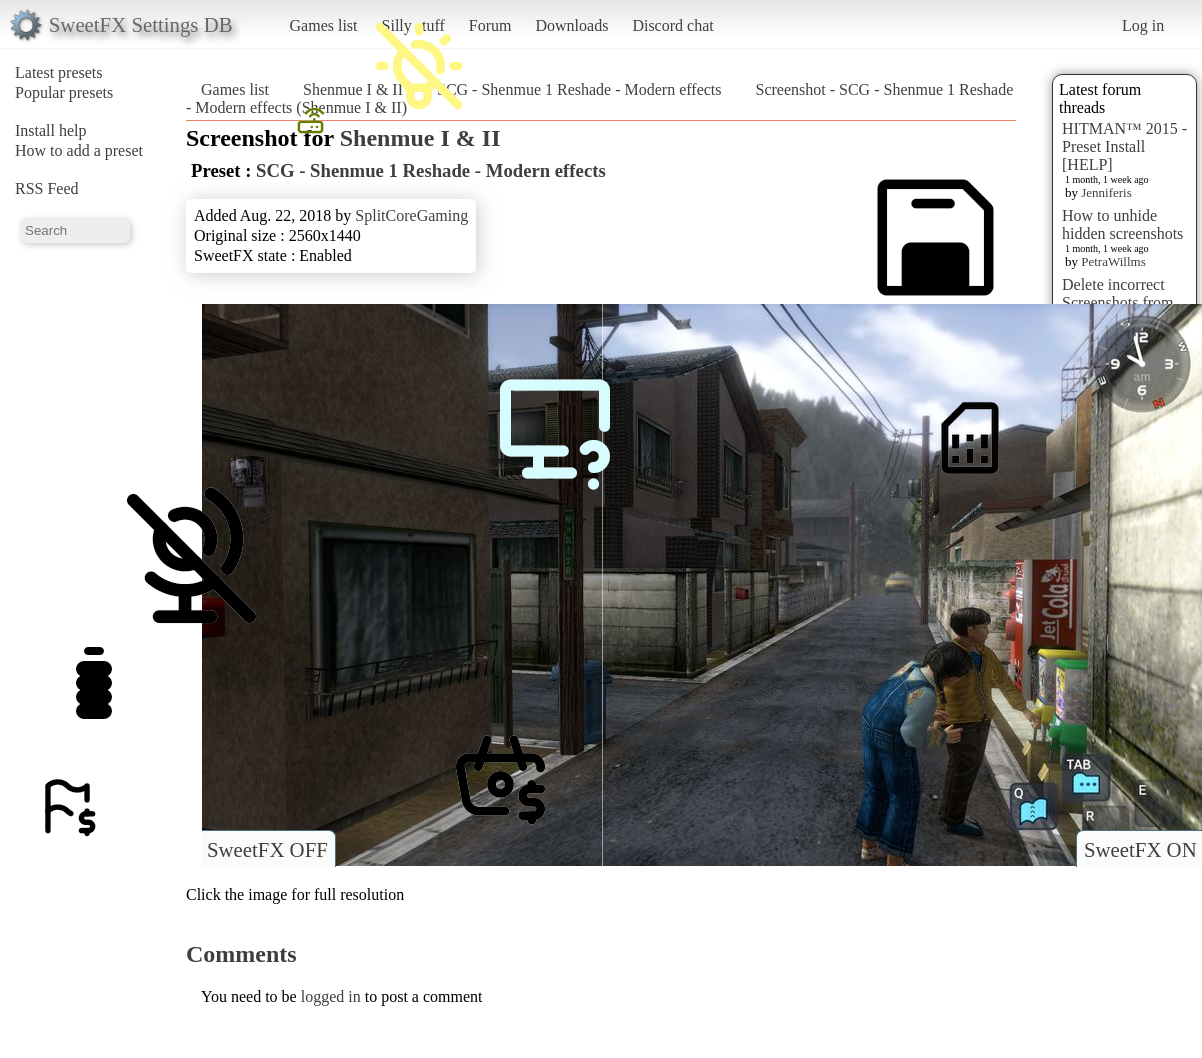 The image size is (1202, 1058). What do you see at coordinates (310, 120) in the screenshot?
I see `access router or network settings` at bounding box center [310, 120].